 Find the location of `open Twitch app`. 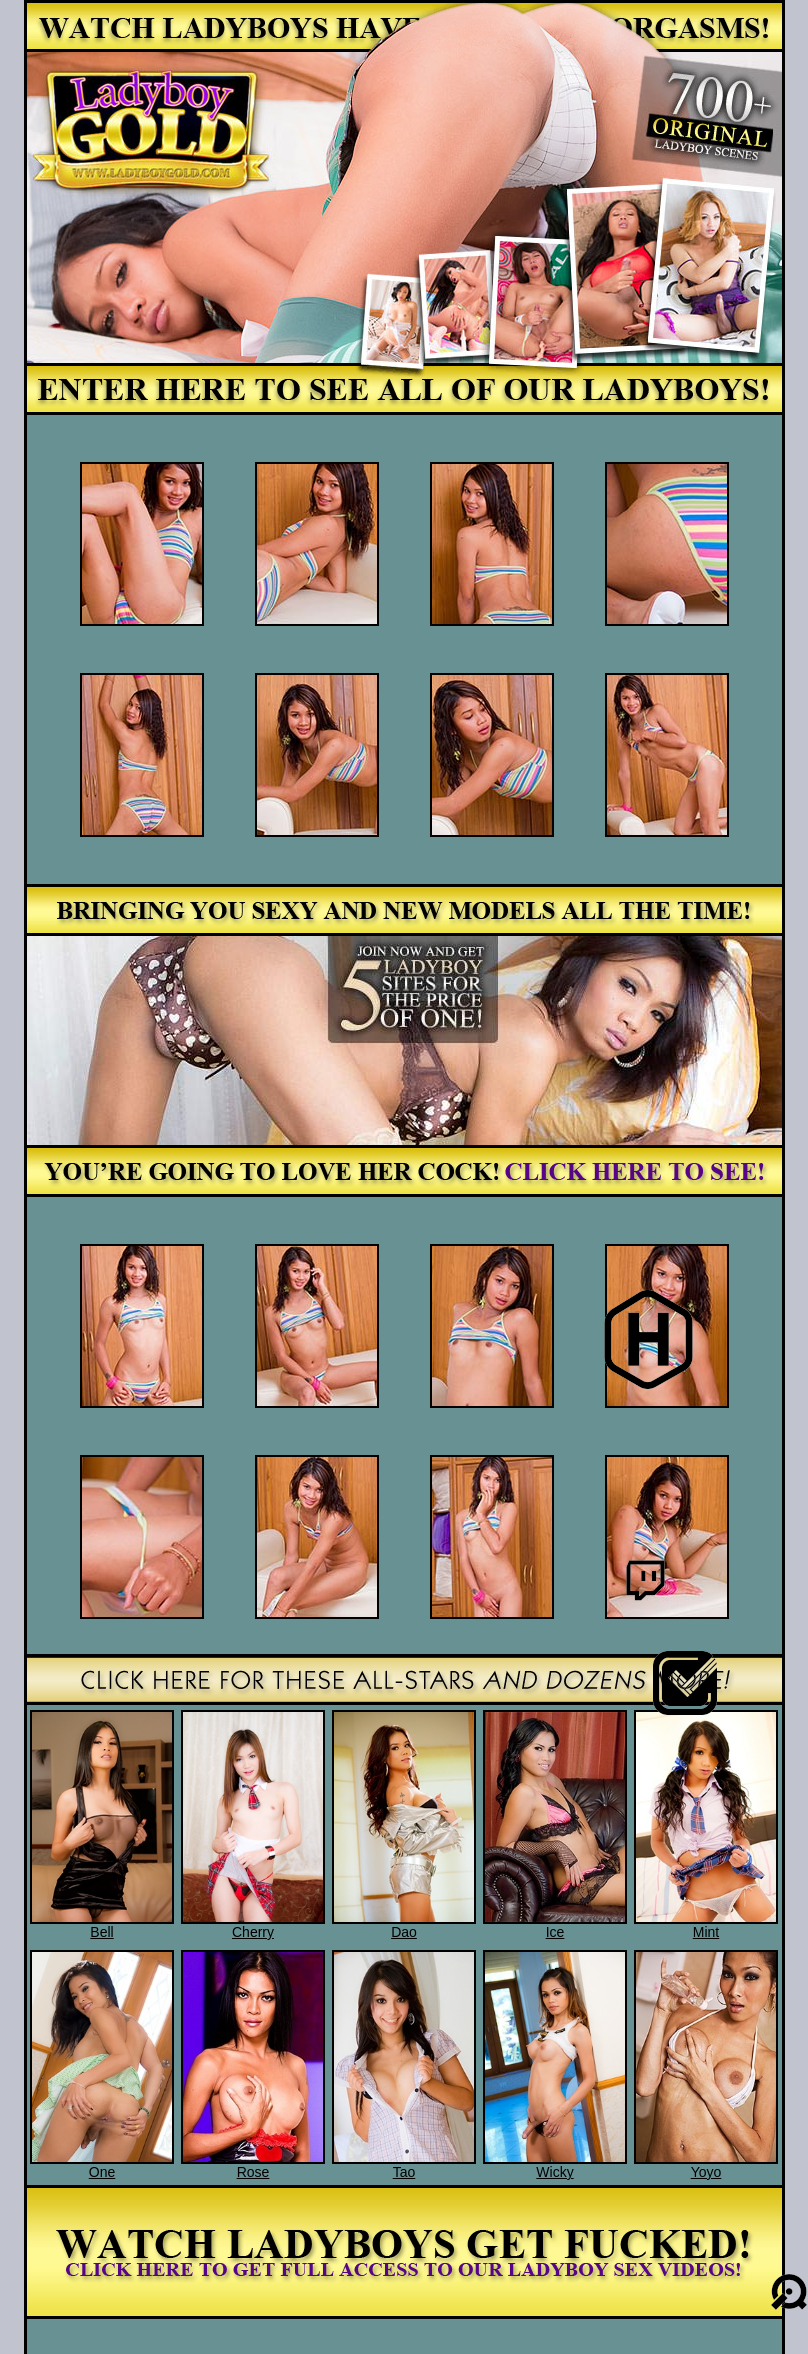

open Twitch app is located at coordinates (645, 1579).